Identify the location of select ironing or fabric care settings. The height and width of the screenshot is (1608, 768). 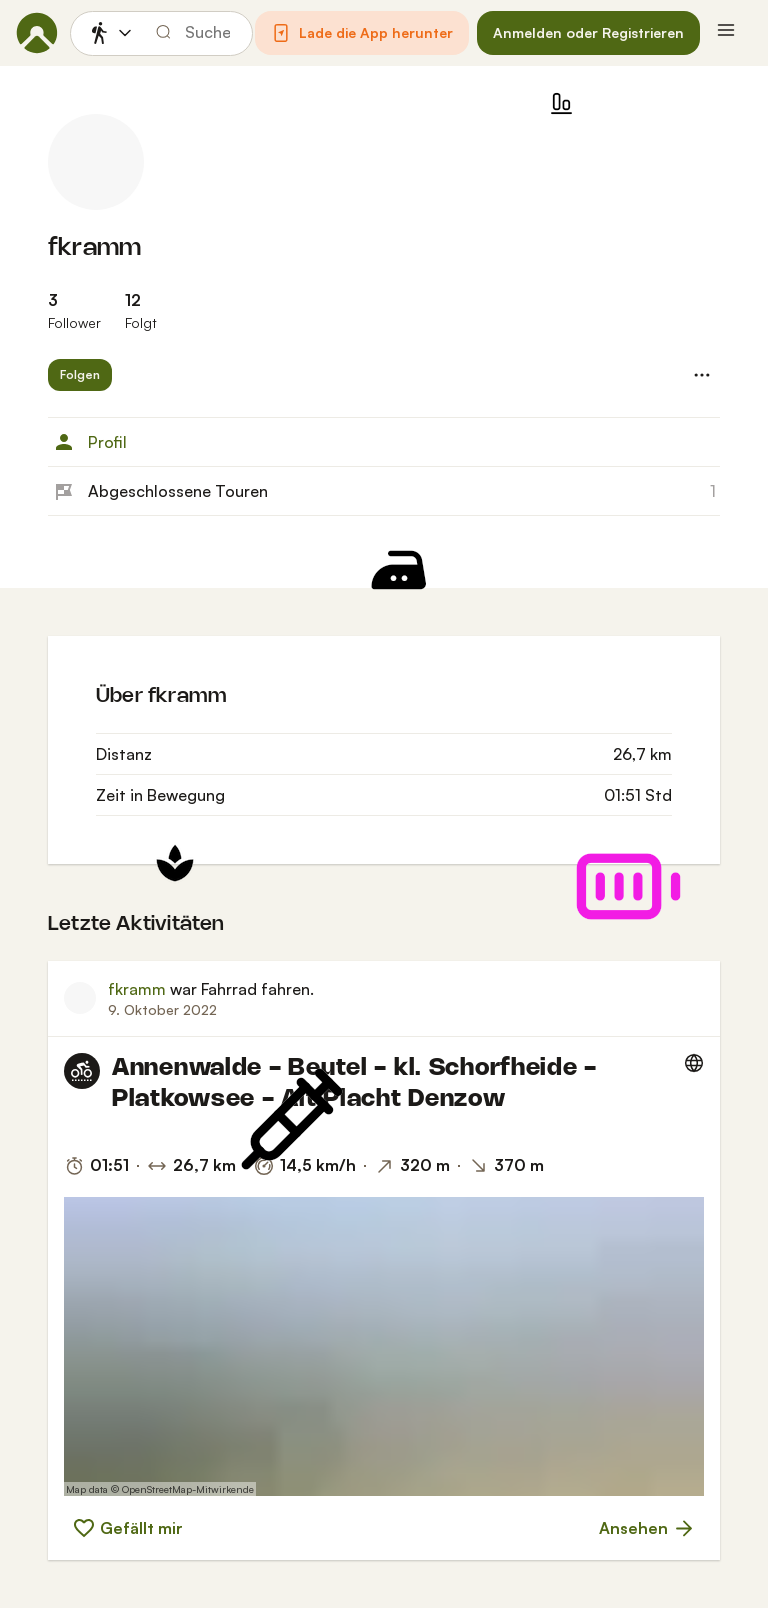
(399, 570).